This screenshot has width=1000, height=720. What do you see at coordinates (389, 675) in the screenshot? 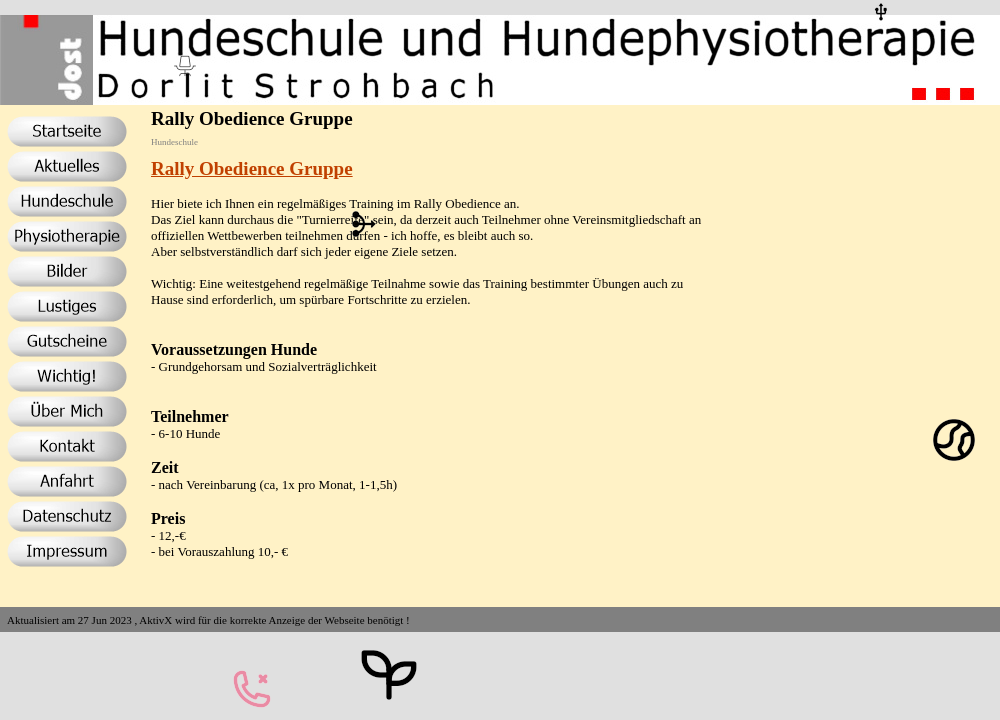
I see `view plant care or gardening features` at bounding box center [389, 675].